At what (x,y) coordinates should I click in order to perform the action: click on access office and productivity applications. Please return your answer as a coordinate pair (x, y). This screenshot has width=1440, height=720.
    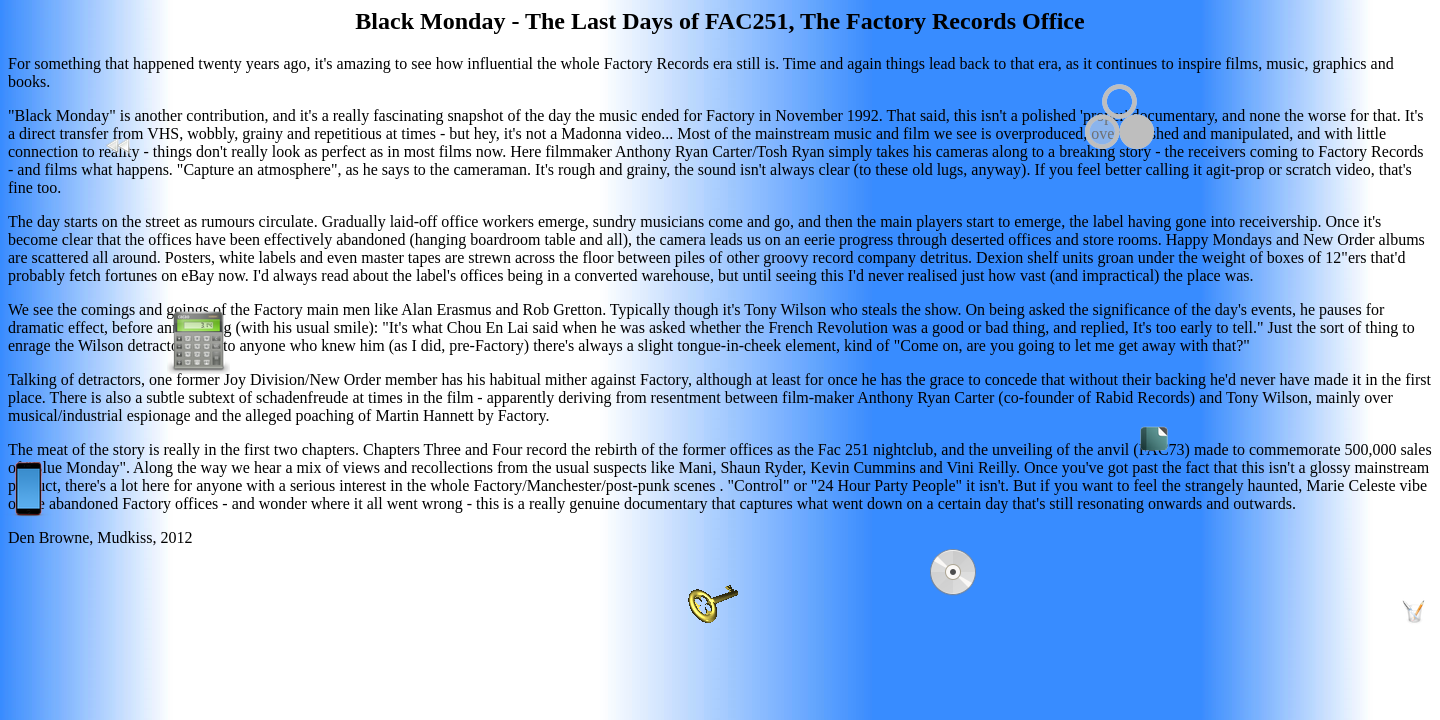
    Looking at the image, I should click on (1414, 611).